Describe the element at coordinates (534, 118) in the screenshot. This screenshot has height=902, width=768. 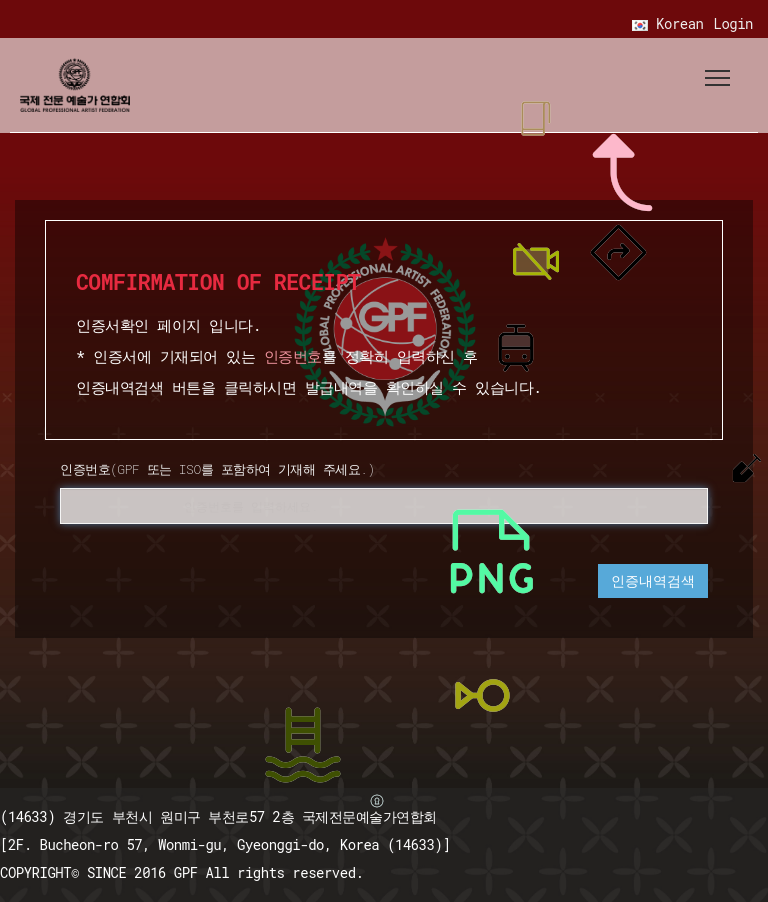
I see `view towel or linen amenities` at that location.